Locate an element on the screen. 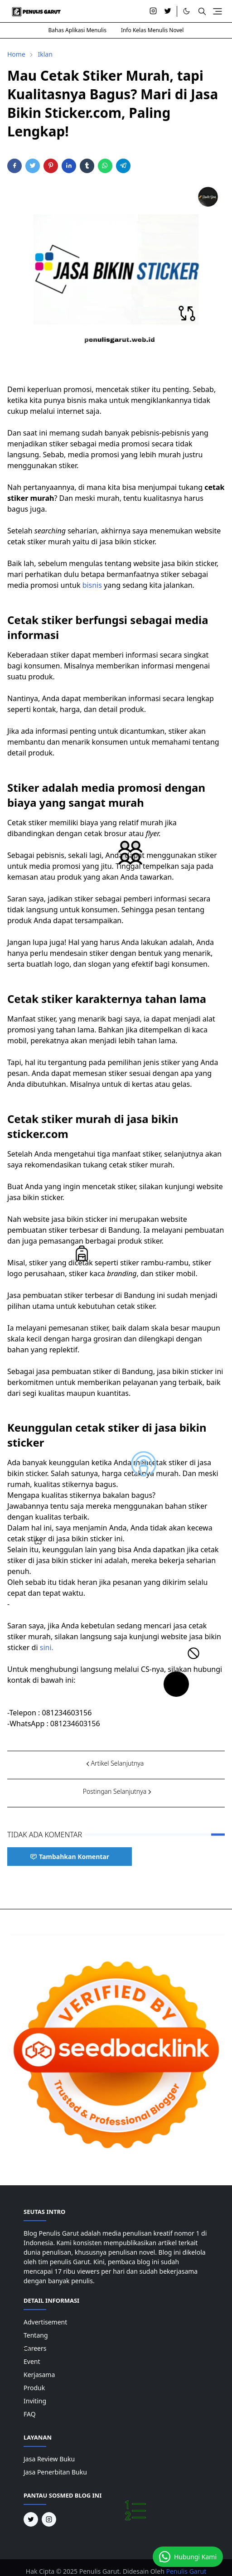  indicates an unread notification or new item is located at coordinates (176, 1684).